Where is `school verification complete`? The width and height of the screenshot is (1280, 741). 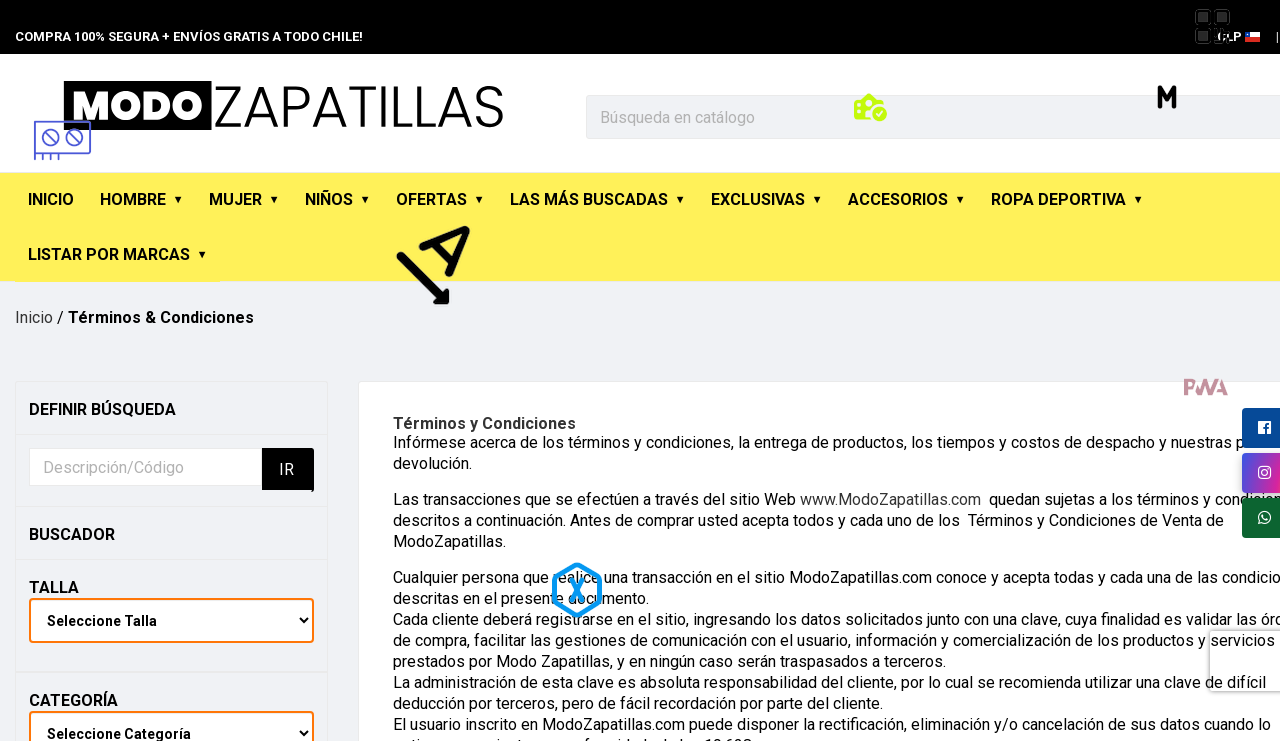
school verification complete is located at coordinates (870, 106).